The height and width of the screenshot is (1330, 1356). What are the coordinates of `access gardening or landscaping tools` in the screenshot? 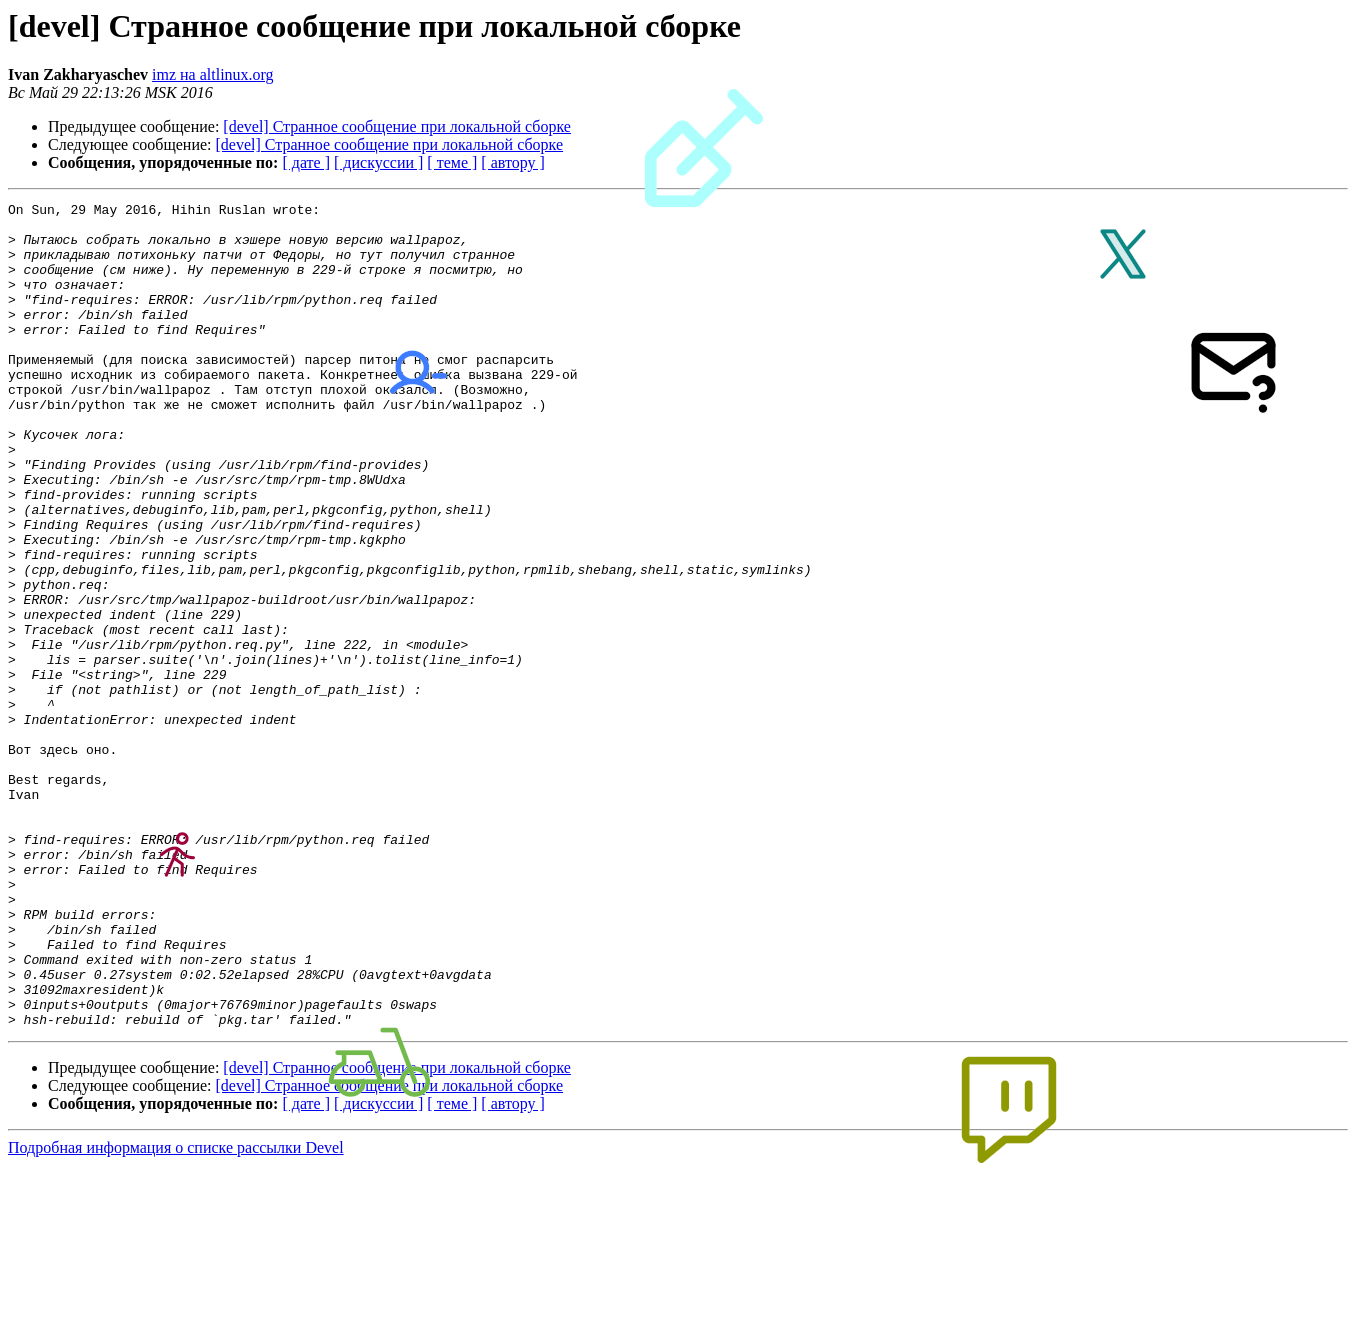 It's located at (702, 150).